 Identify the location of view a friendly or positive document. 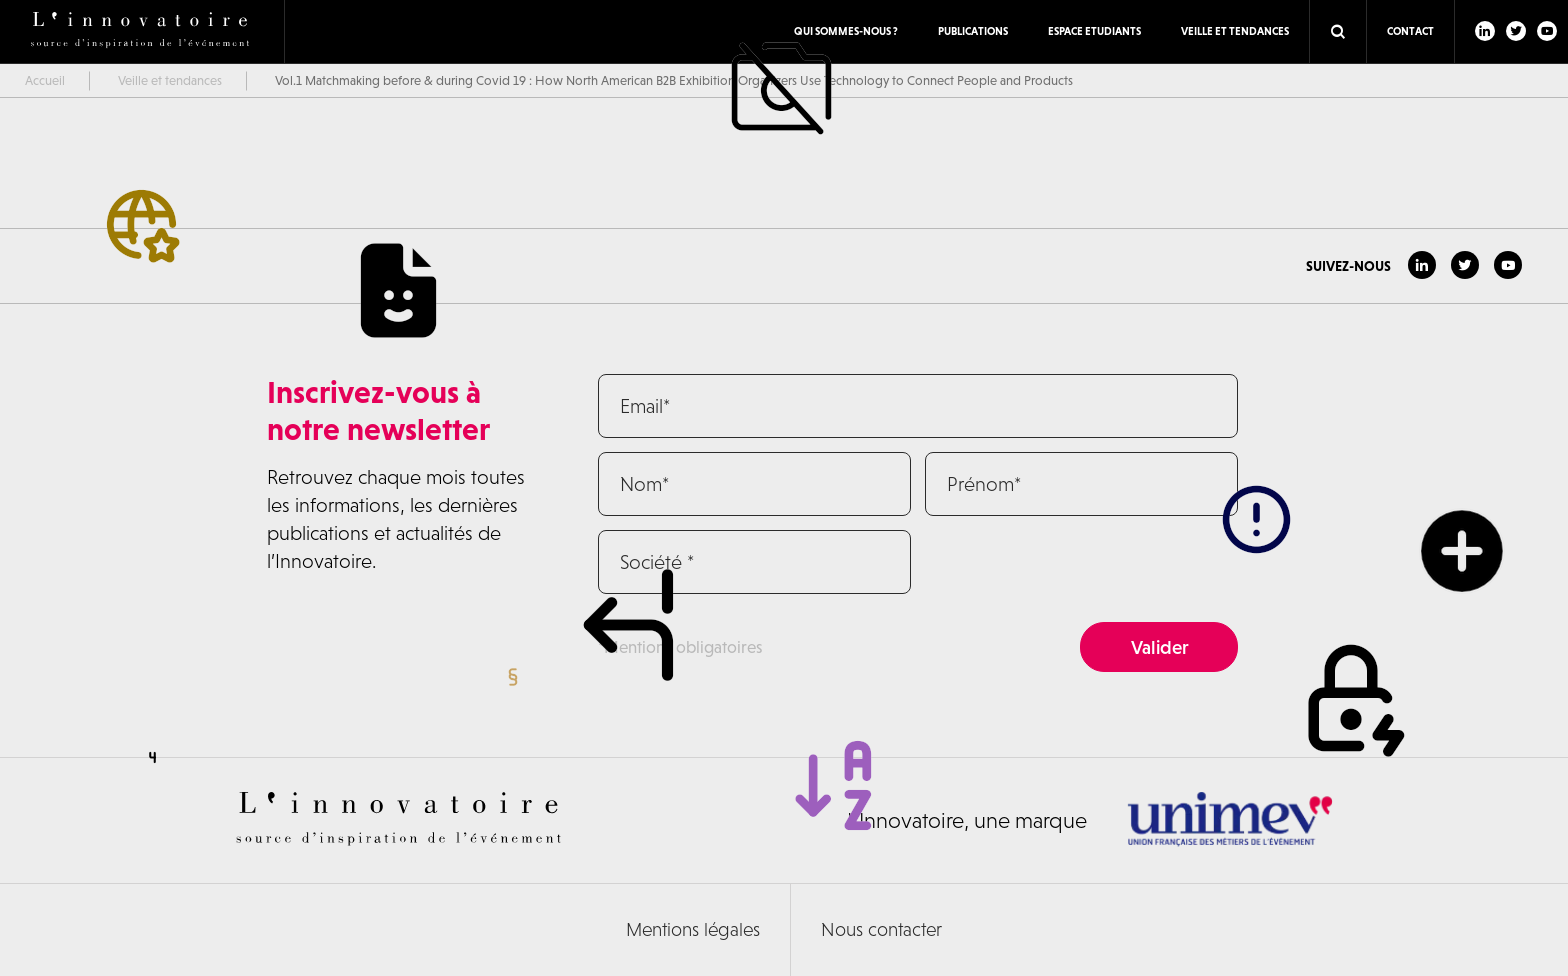
(398, 290).